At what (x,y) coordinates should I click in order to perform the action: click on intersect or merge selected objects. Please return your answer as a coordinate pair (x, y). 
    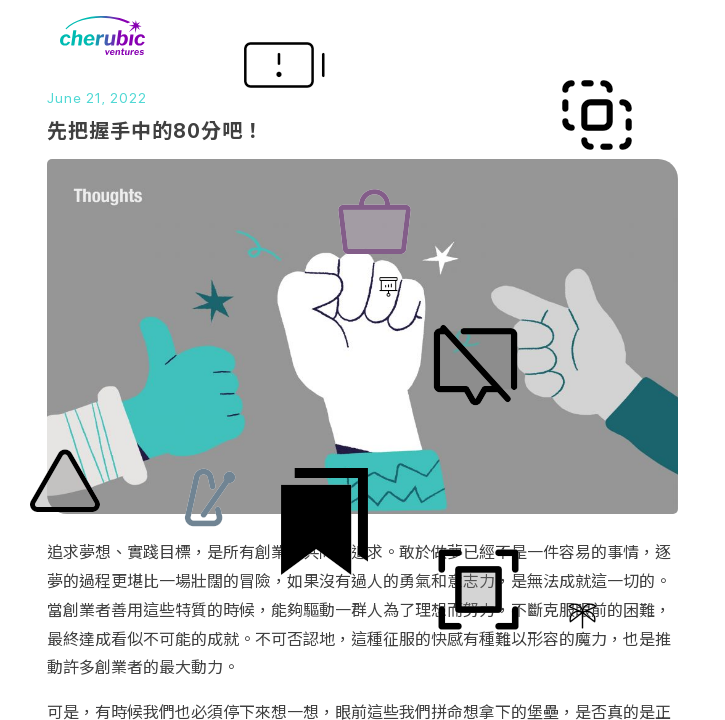
    Looking at the image, I should click on (597, 115).